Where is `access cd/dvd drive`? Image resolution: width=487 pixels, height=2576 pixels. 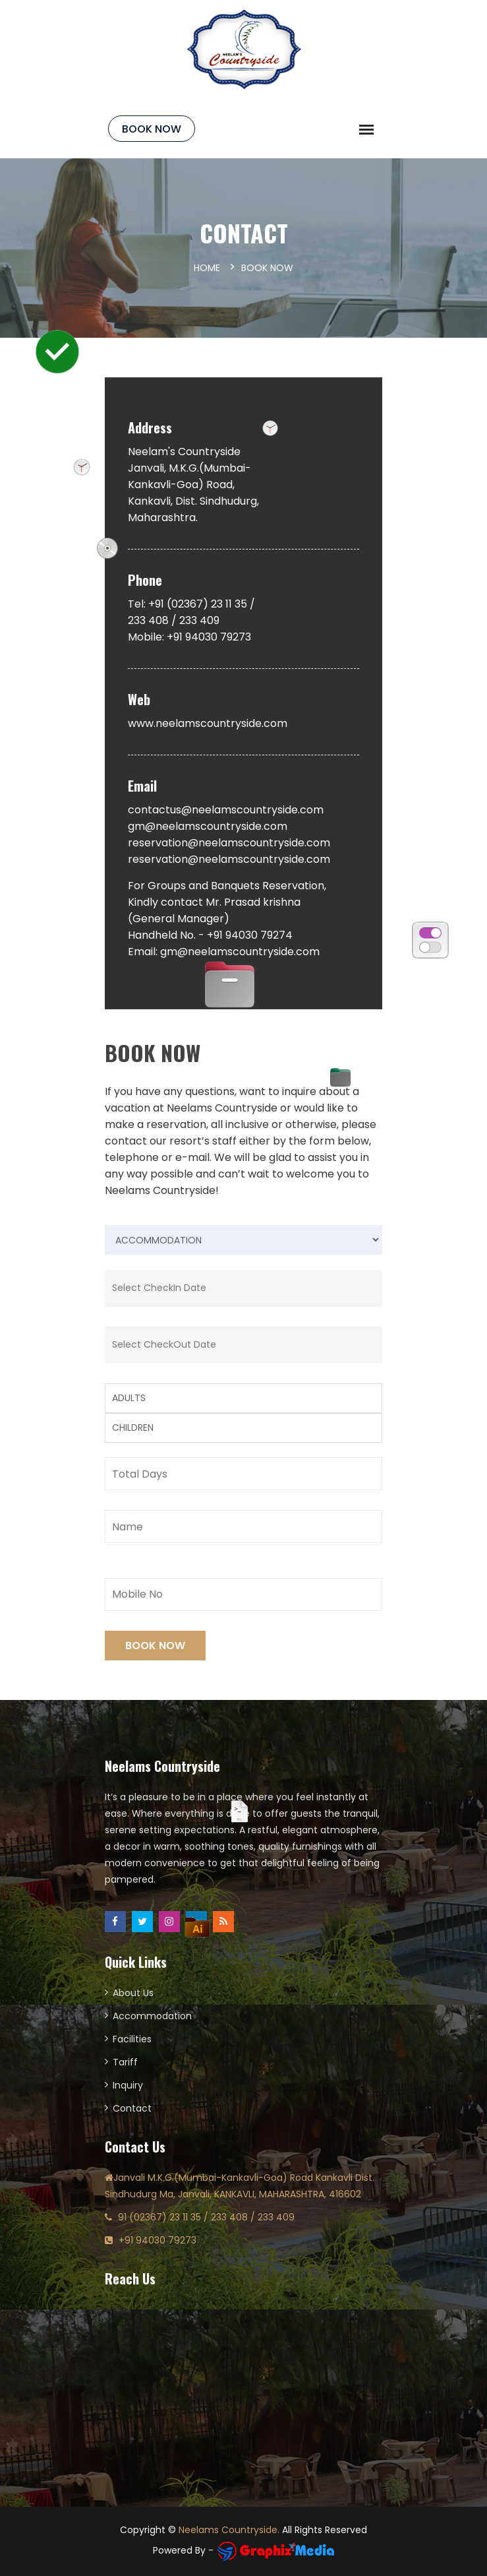
access cd/dvd drive is located at coordinates (107, 548).